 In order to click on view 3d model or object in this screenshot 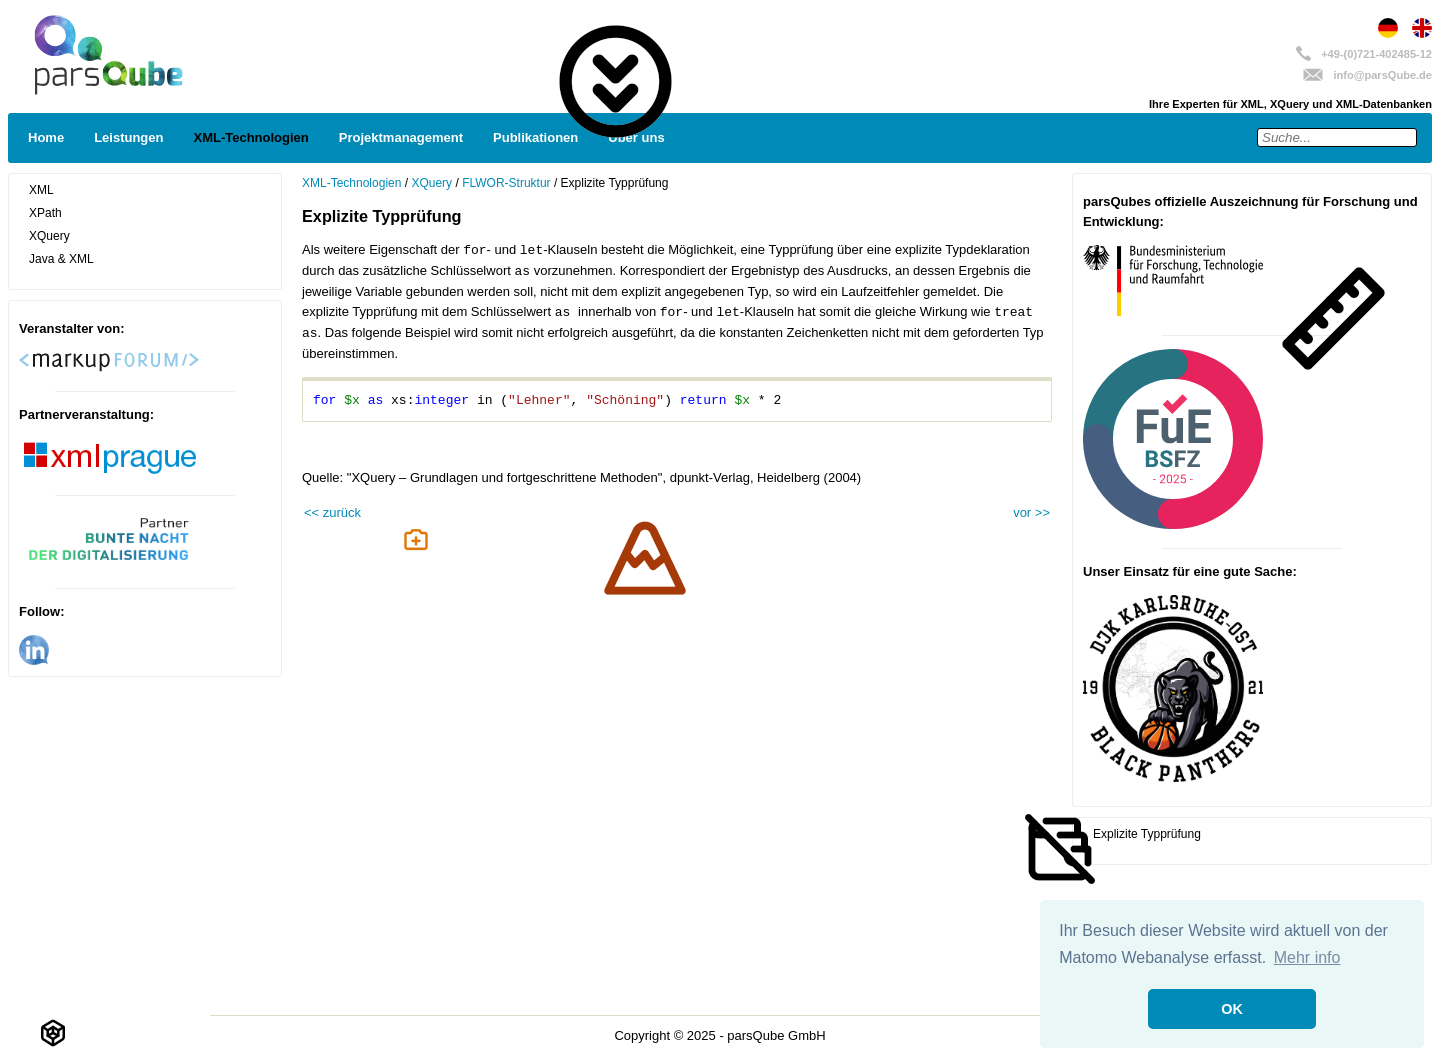, I will do `click(53, 1033)`.